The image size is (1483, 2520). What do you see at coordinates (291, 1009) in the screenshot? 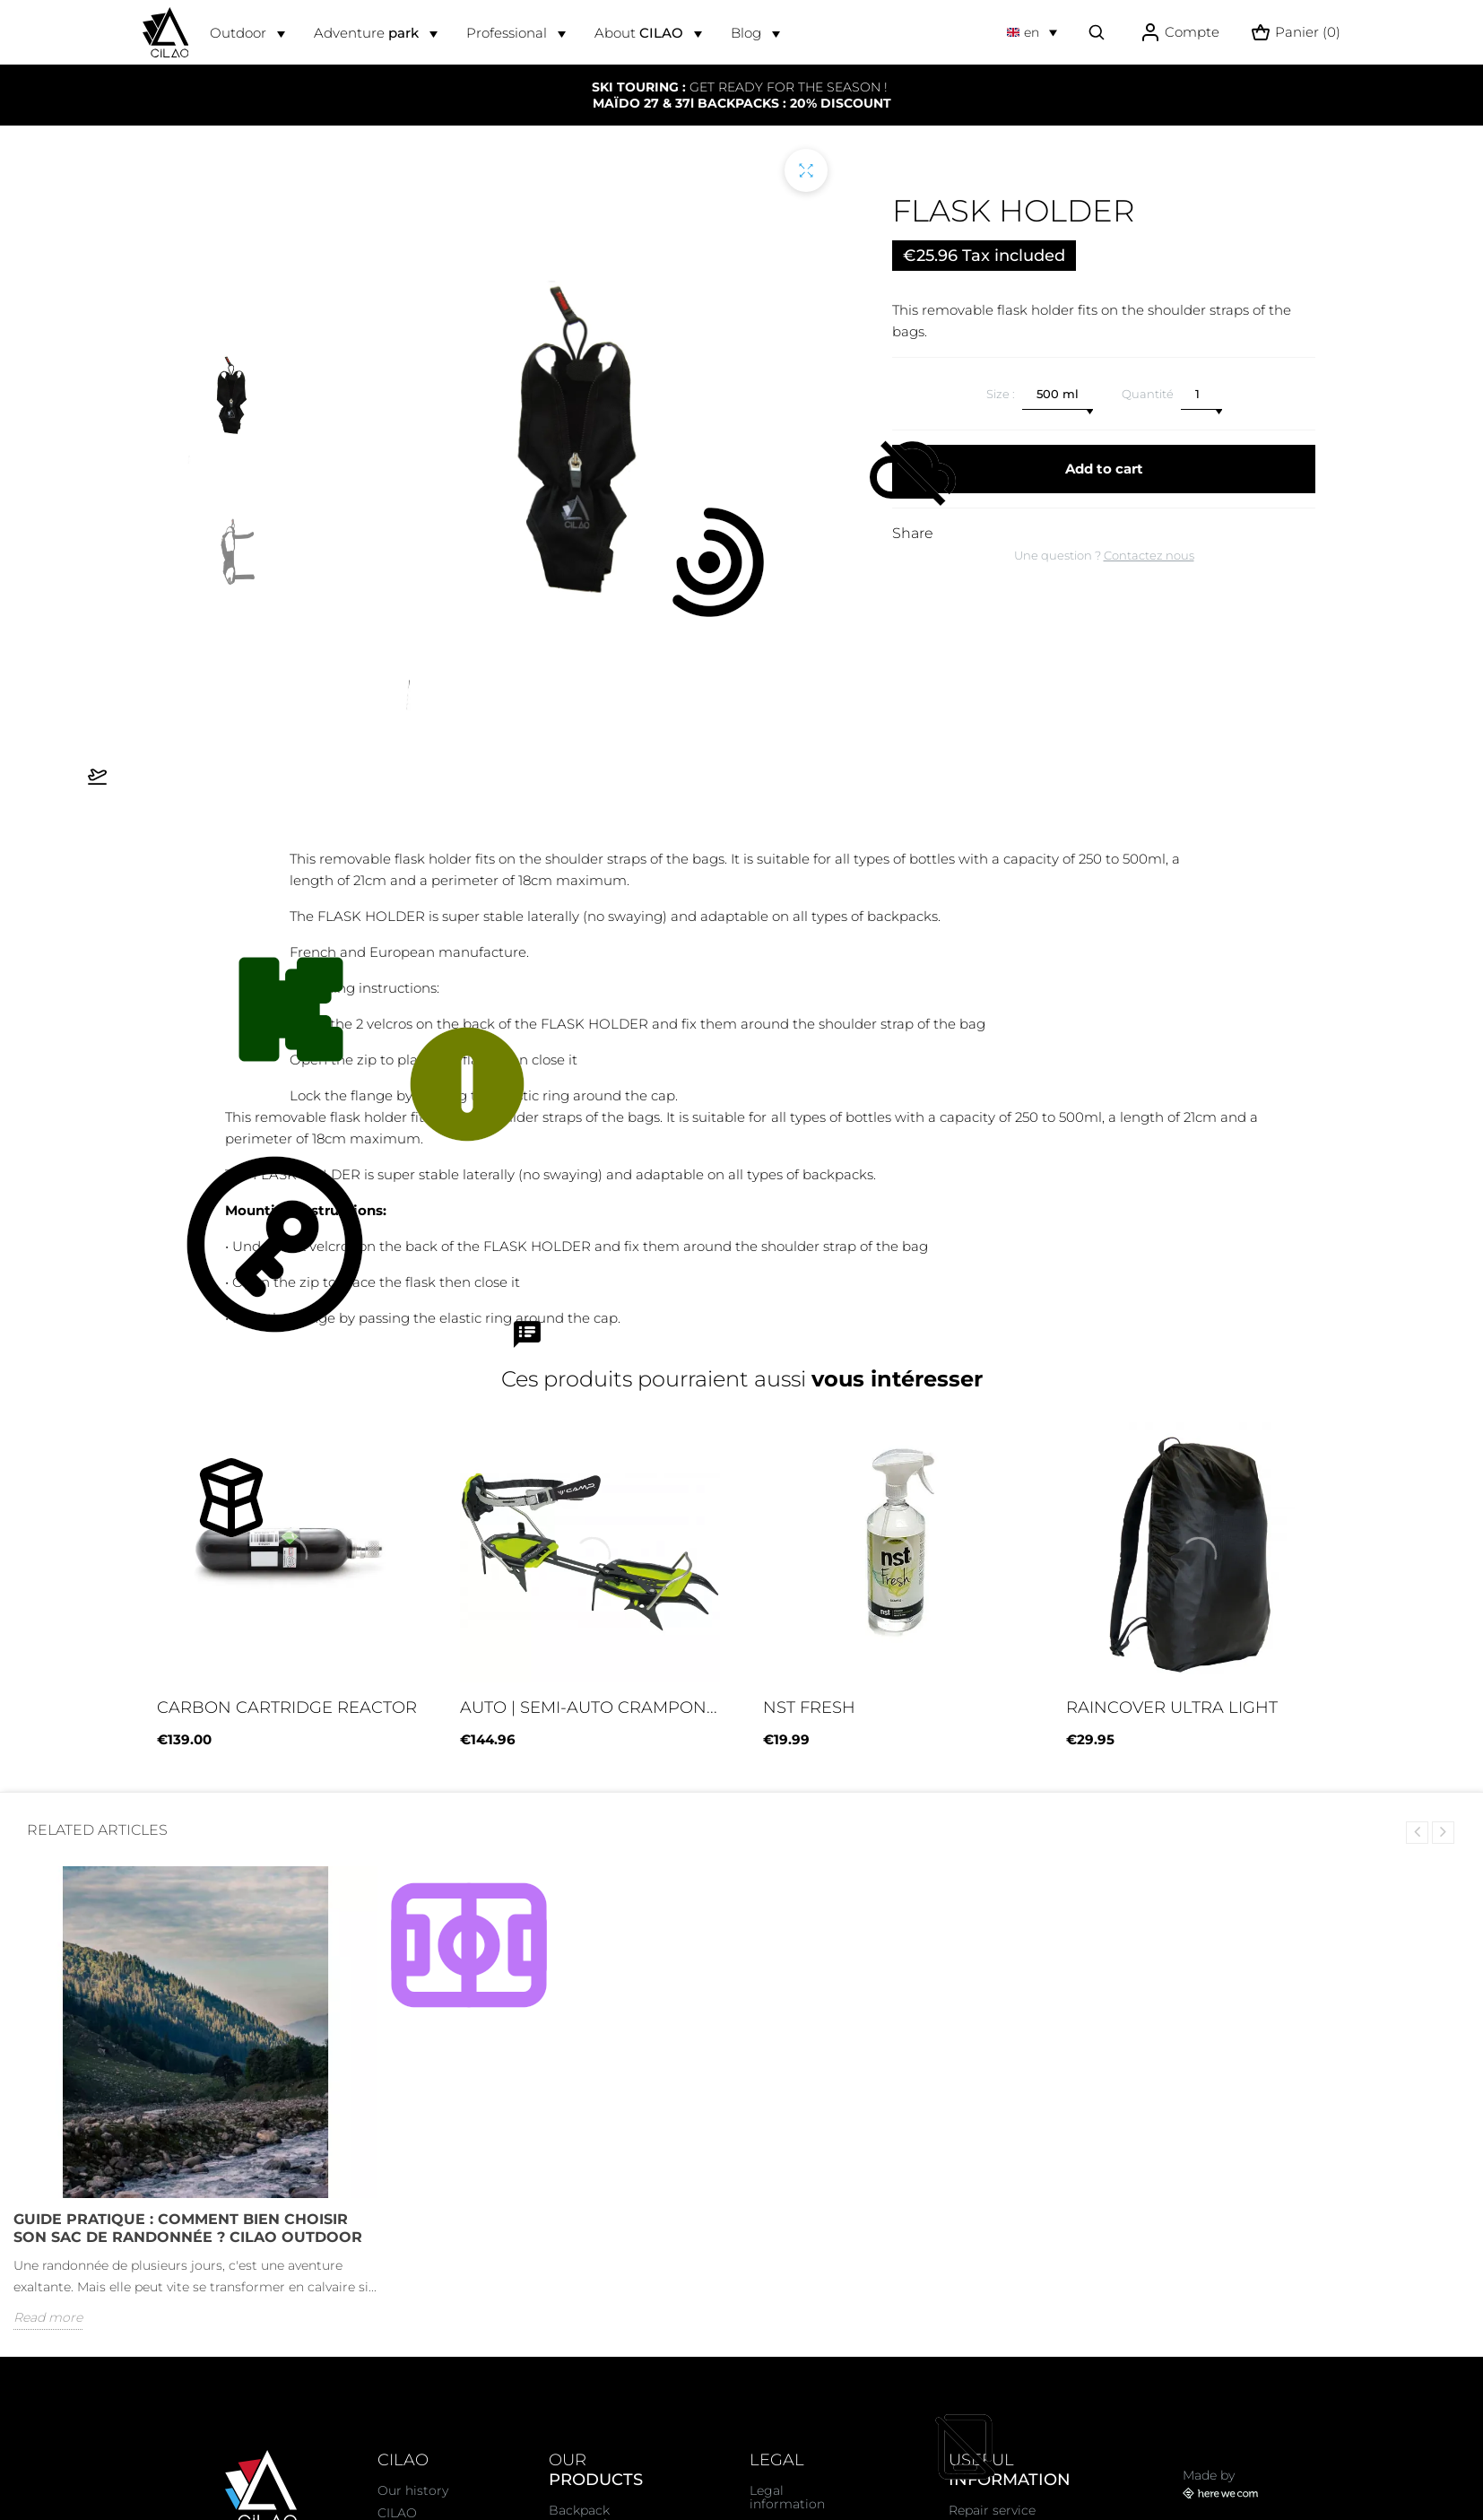
I see `open the Kick streaming platform` at bounding box center [291, 1009].